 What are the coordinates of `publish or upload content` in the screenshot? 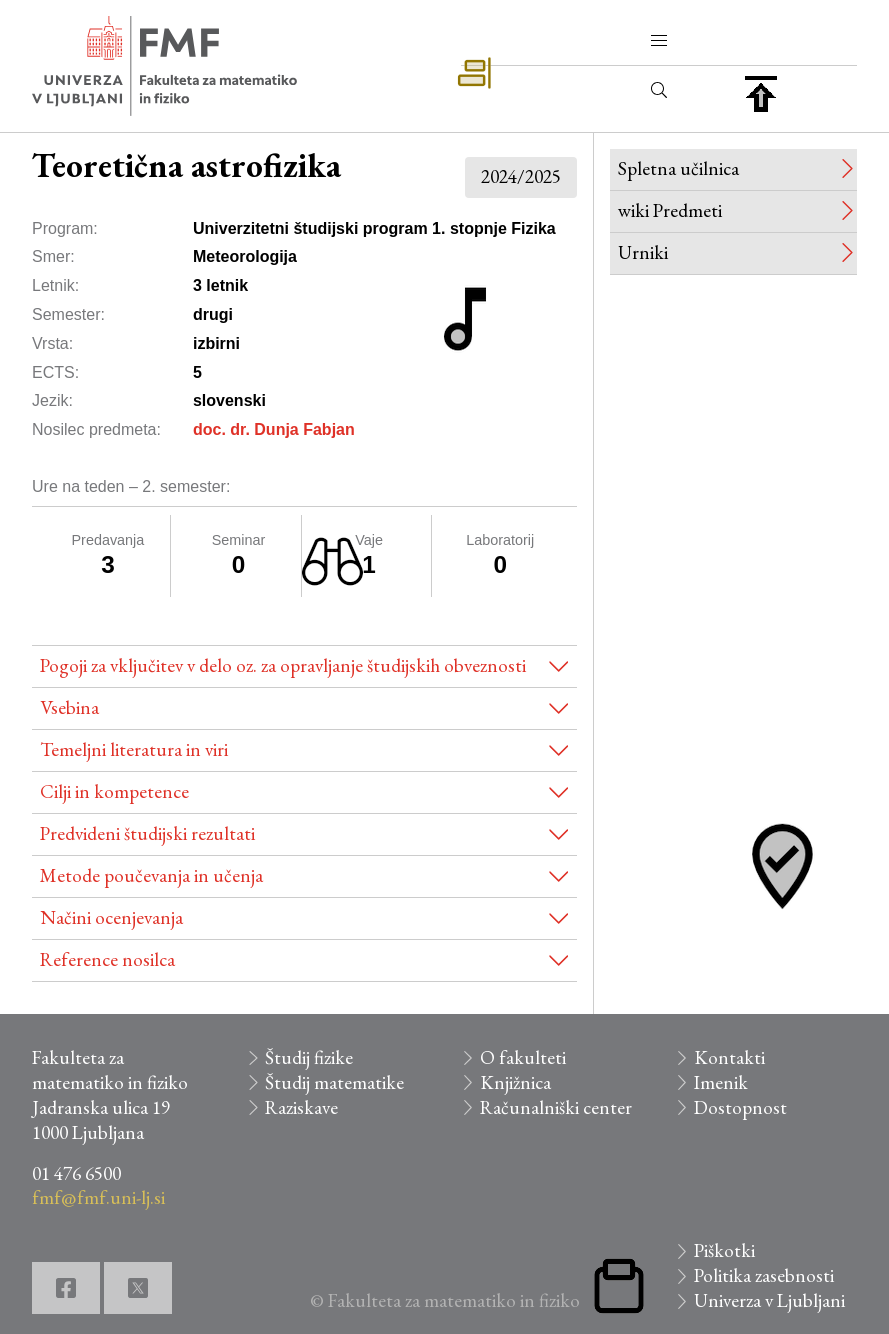 It's located at (761, 94).